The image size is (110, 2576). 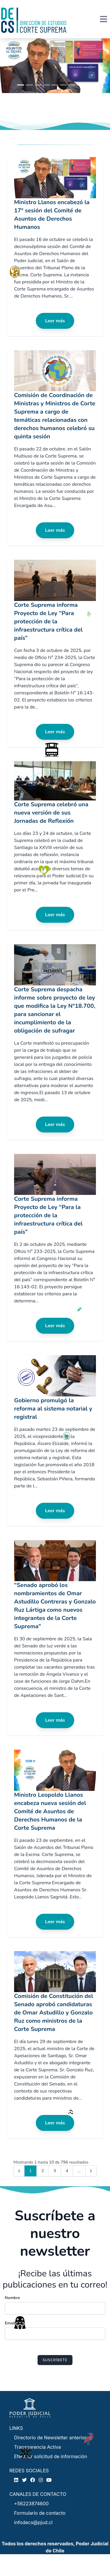 I want to click on nuclear bomb or atomic weapon icon, so click(x=79, y=1309).